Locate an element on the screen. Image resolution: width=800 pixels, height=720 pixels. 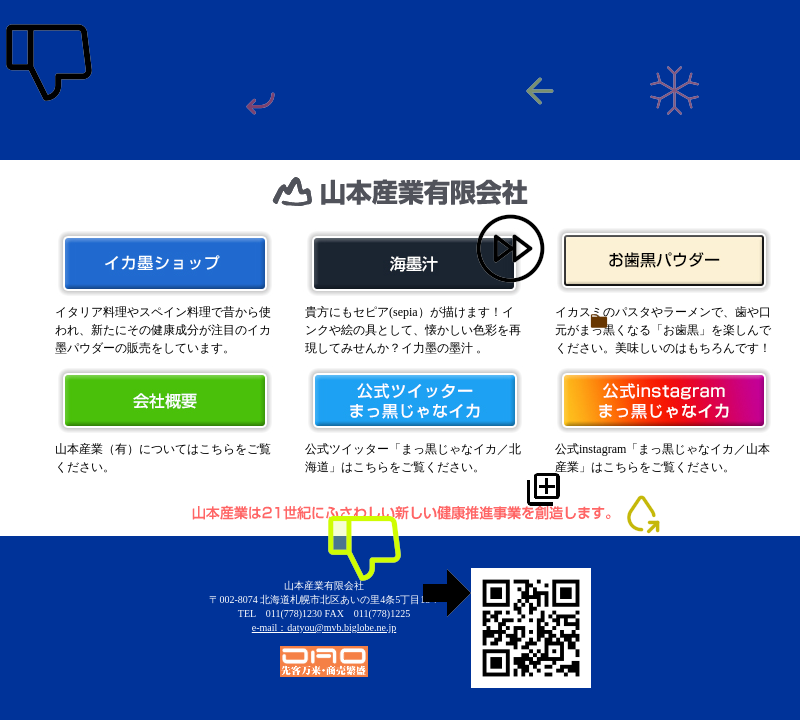
open file folder is located at coordinates (599, 321).